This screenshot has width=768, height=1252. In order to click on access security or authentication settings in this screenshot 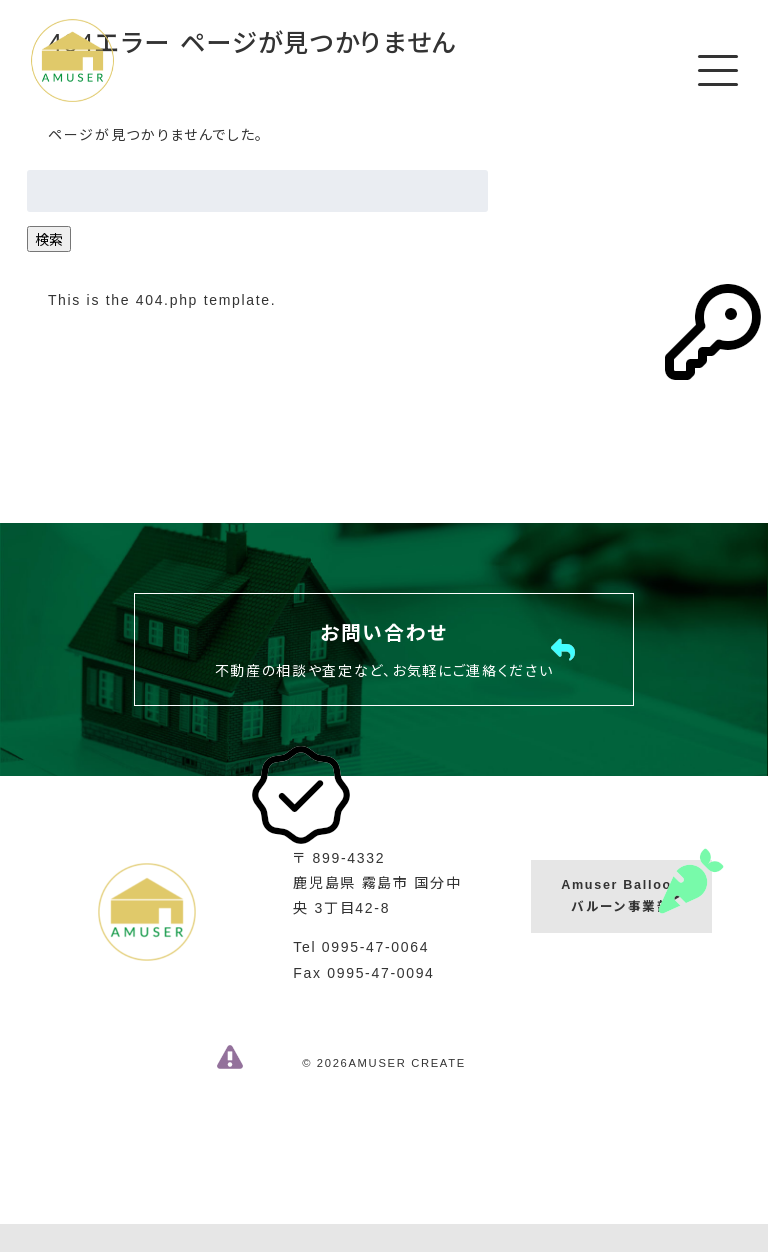, I will do `click(713, 332)`.